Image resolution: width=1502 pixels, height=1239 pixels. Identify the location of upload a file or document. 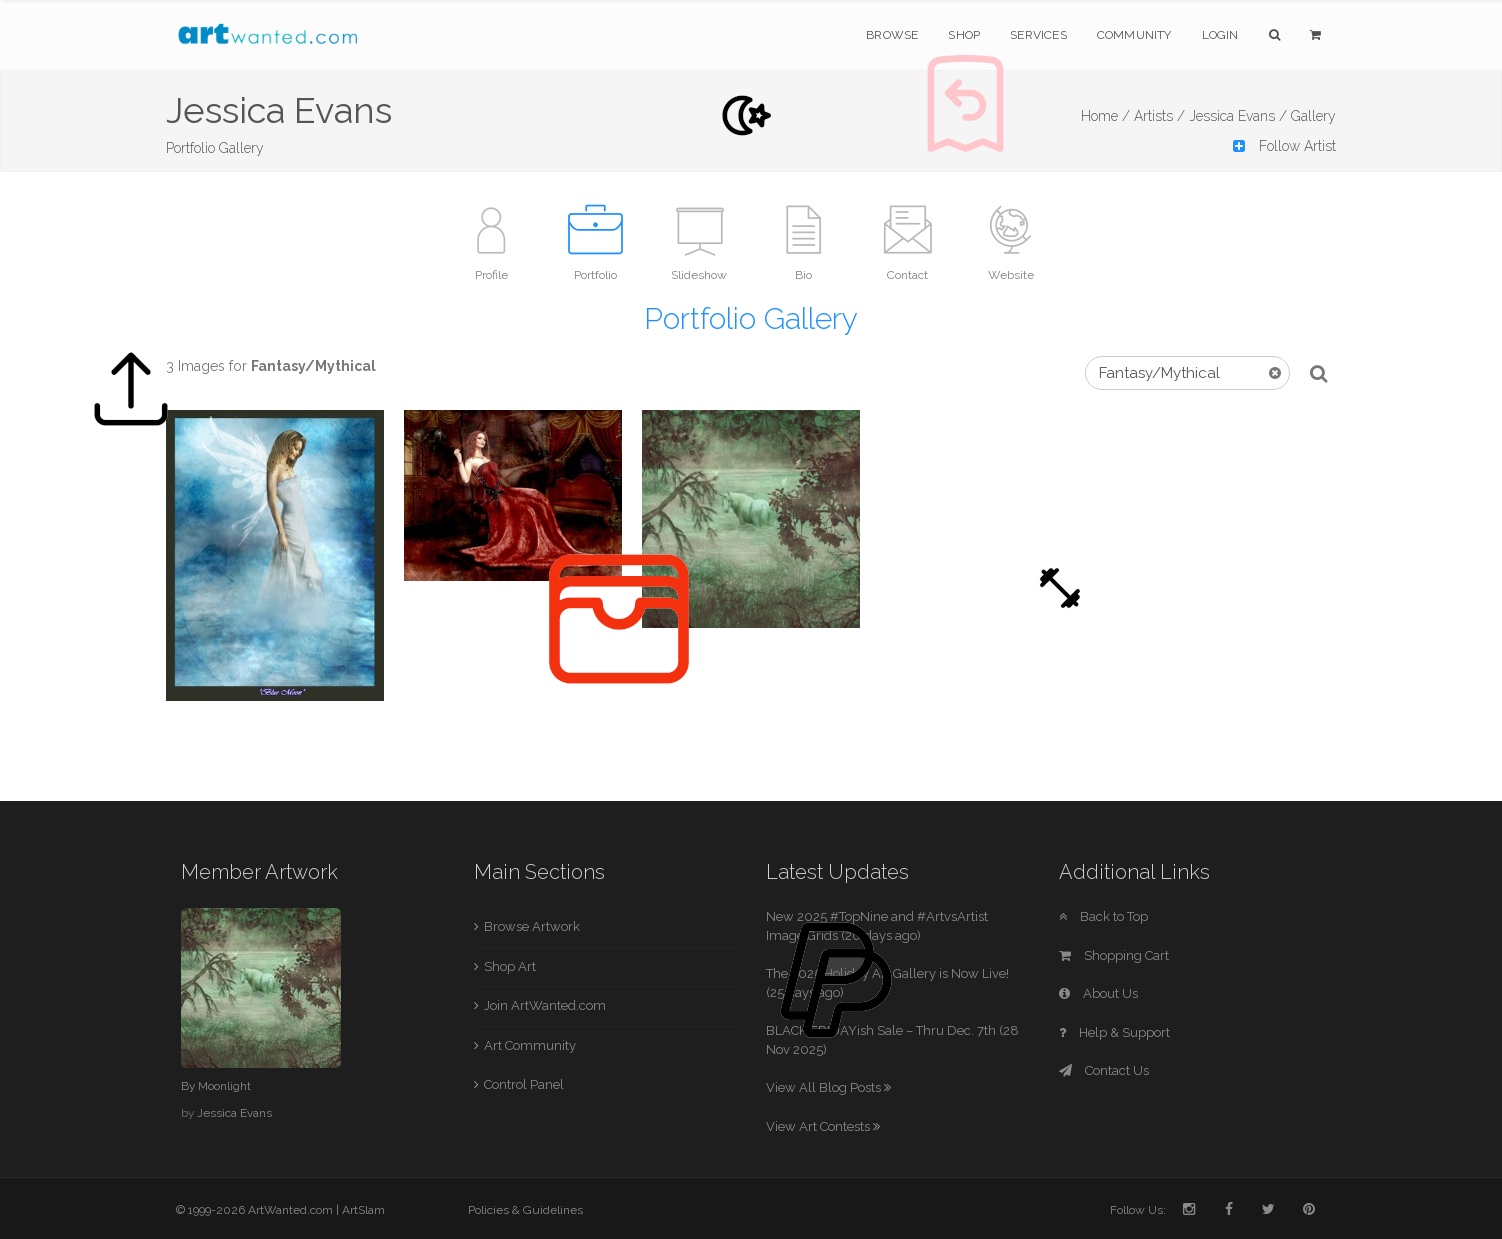
(131, 389).